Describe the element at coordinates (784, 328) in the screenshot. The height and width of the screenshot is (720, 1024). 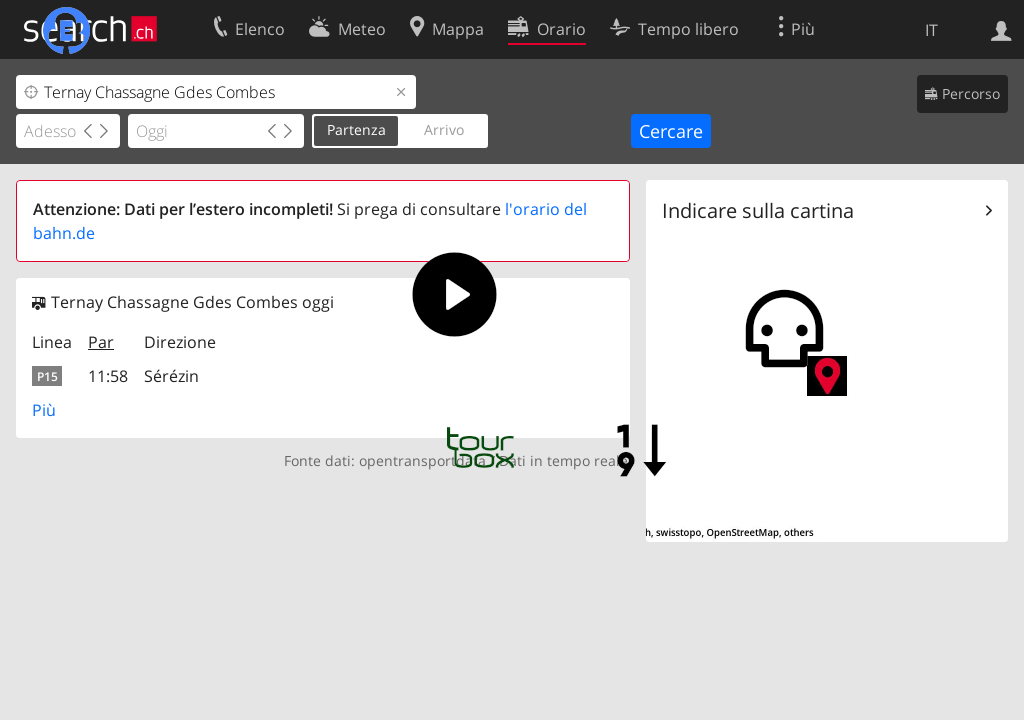
I see `indicates dangerous or hazardous content` at that location.